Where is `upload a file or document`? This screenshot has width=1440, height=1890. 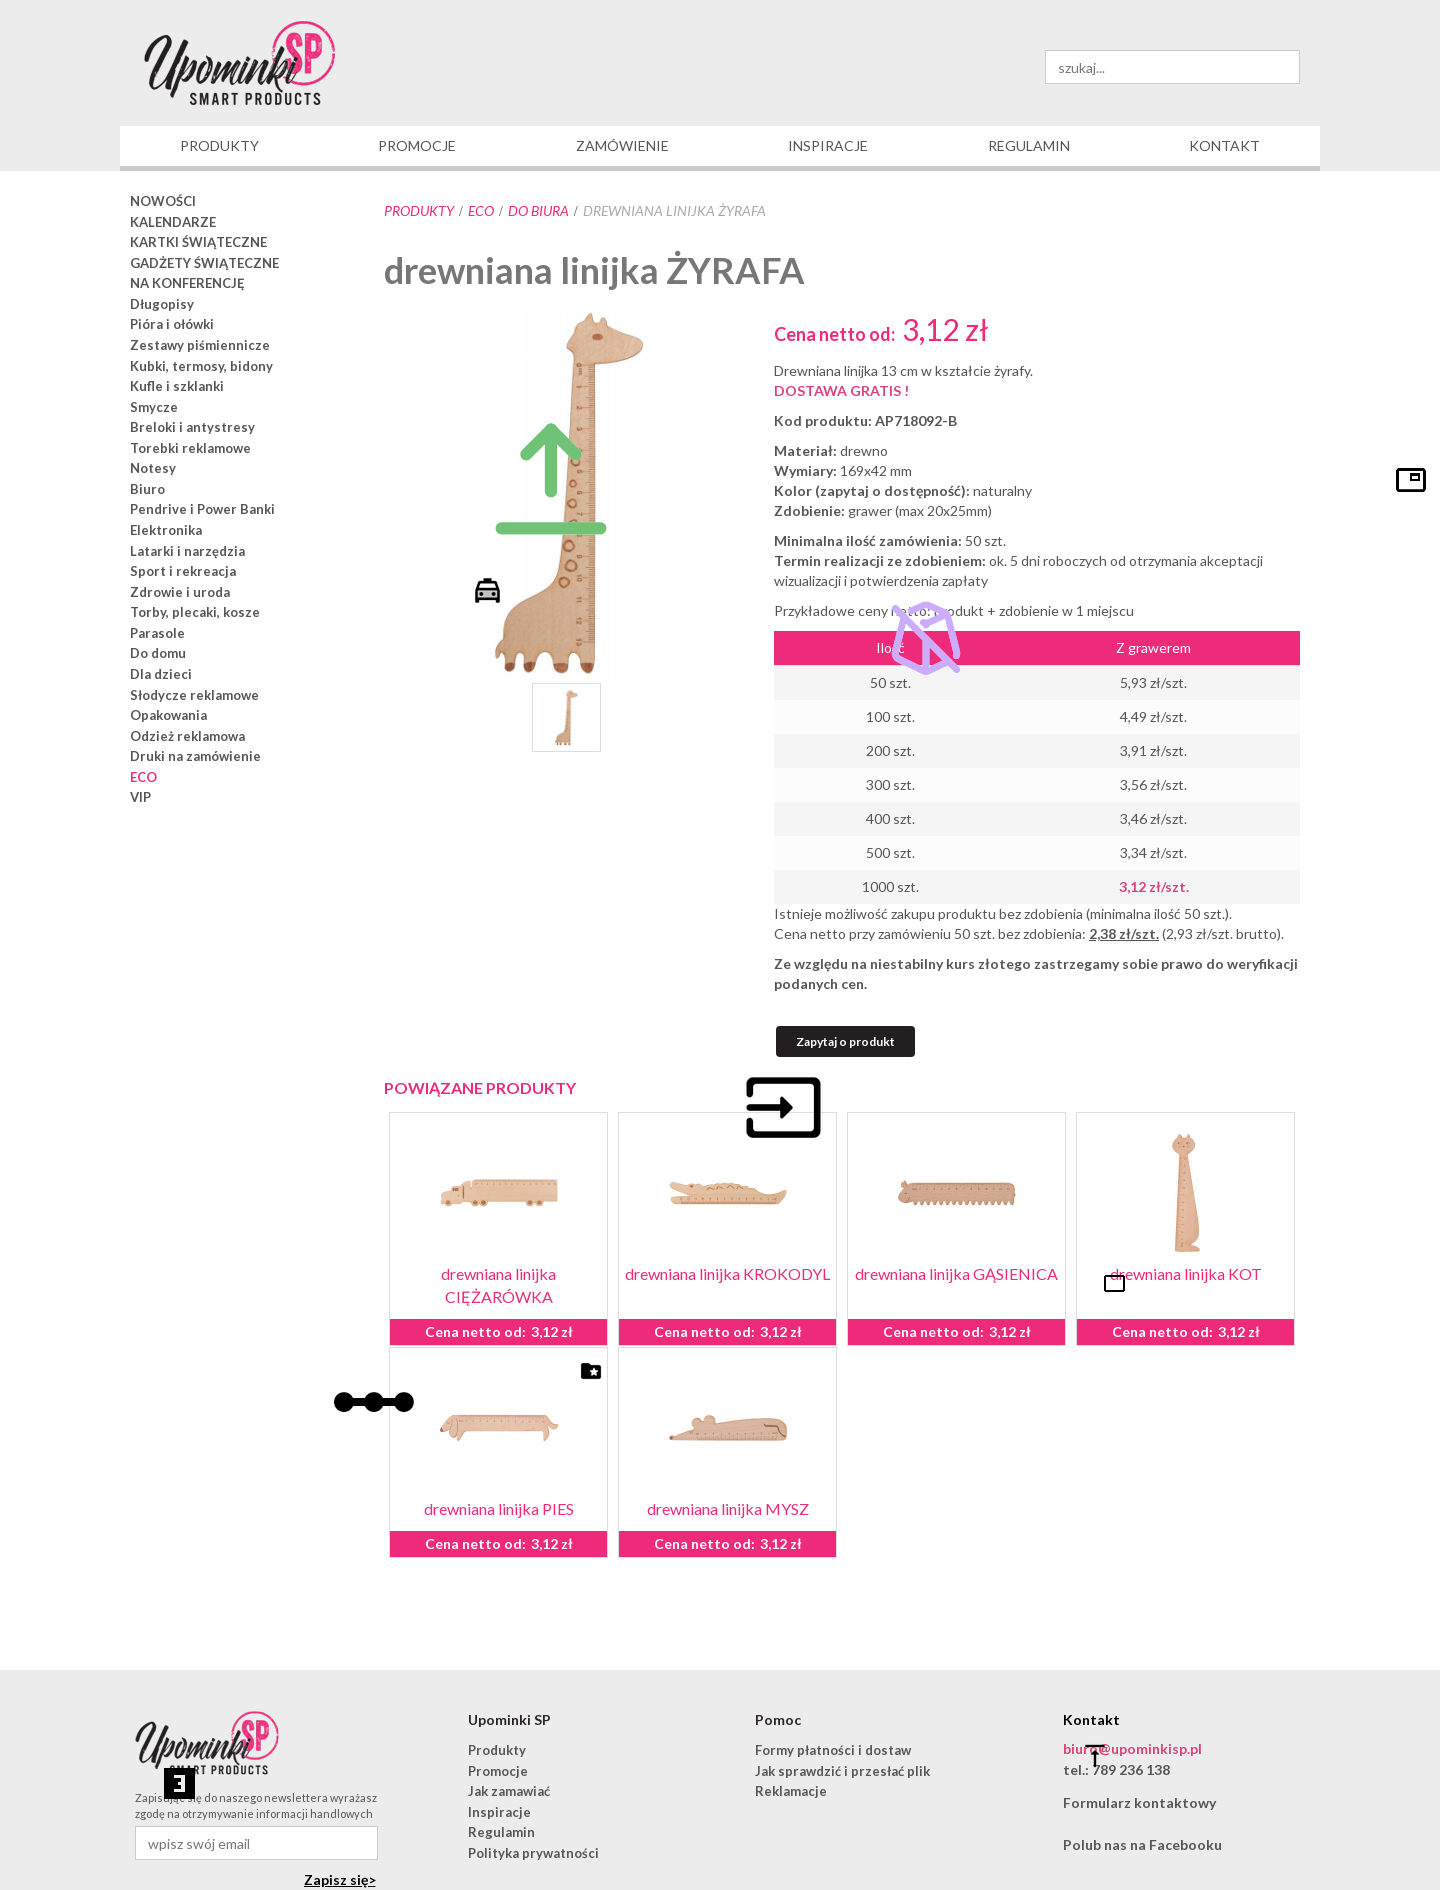
upload a file or document is located at coordinates (551, 479).